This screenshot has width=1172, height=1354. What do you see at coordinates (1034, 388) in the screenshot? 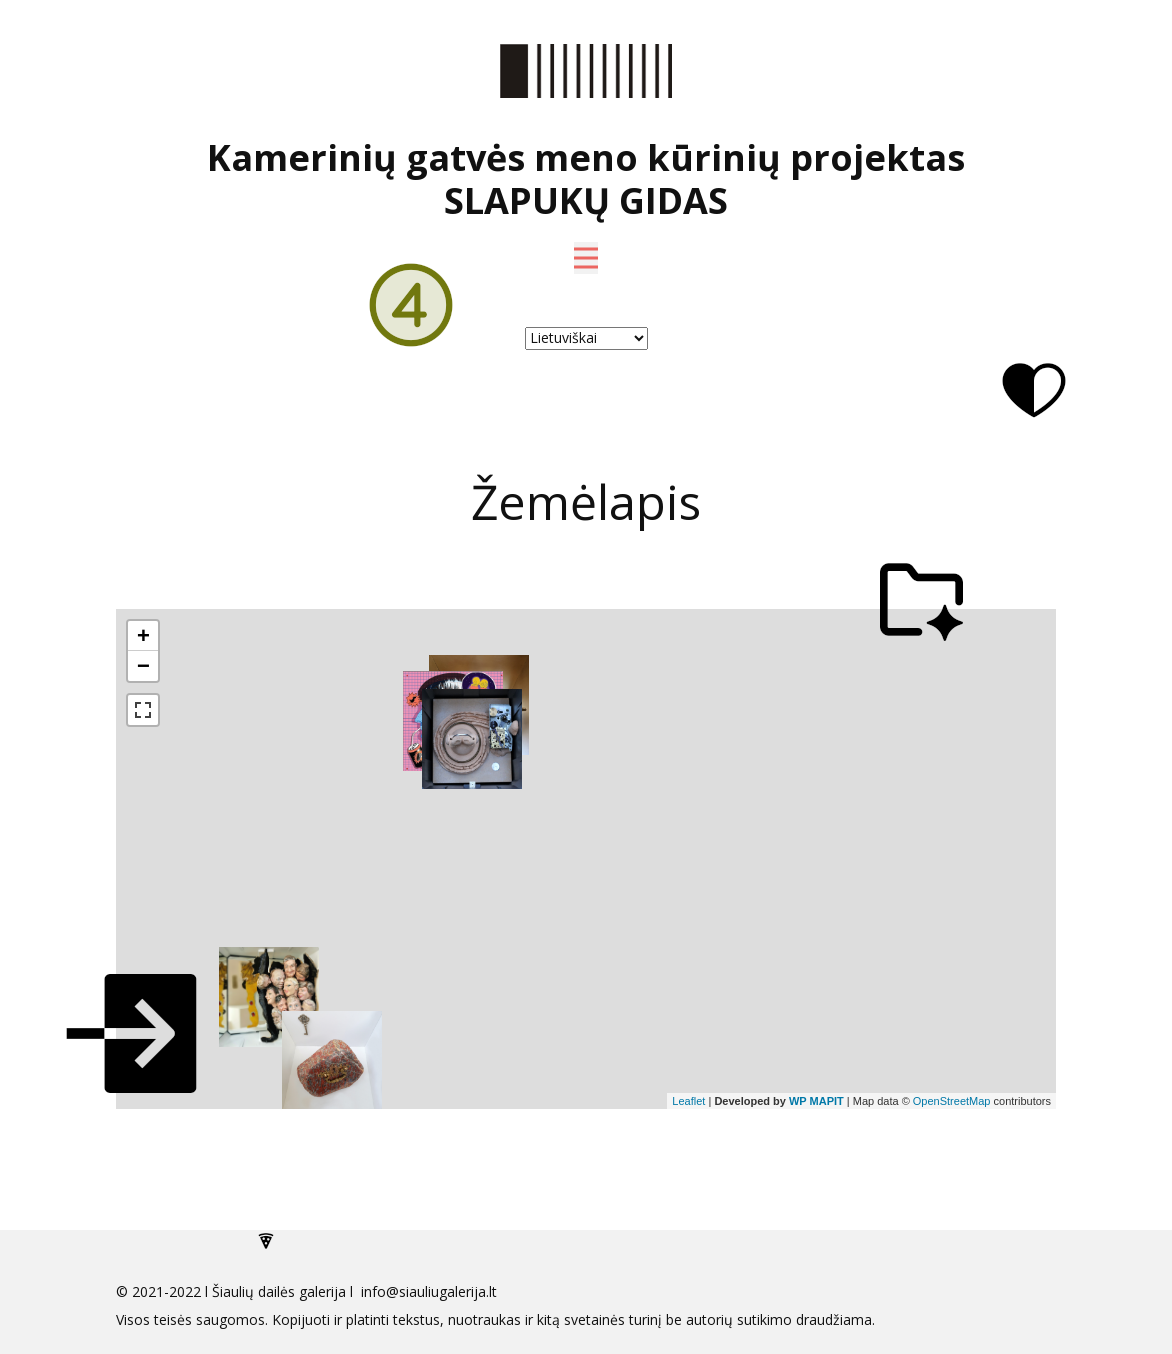
I see `indicates partial like or favorite status` at bounding box center [1034, 388].